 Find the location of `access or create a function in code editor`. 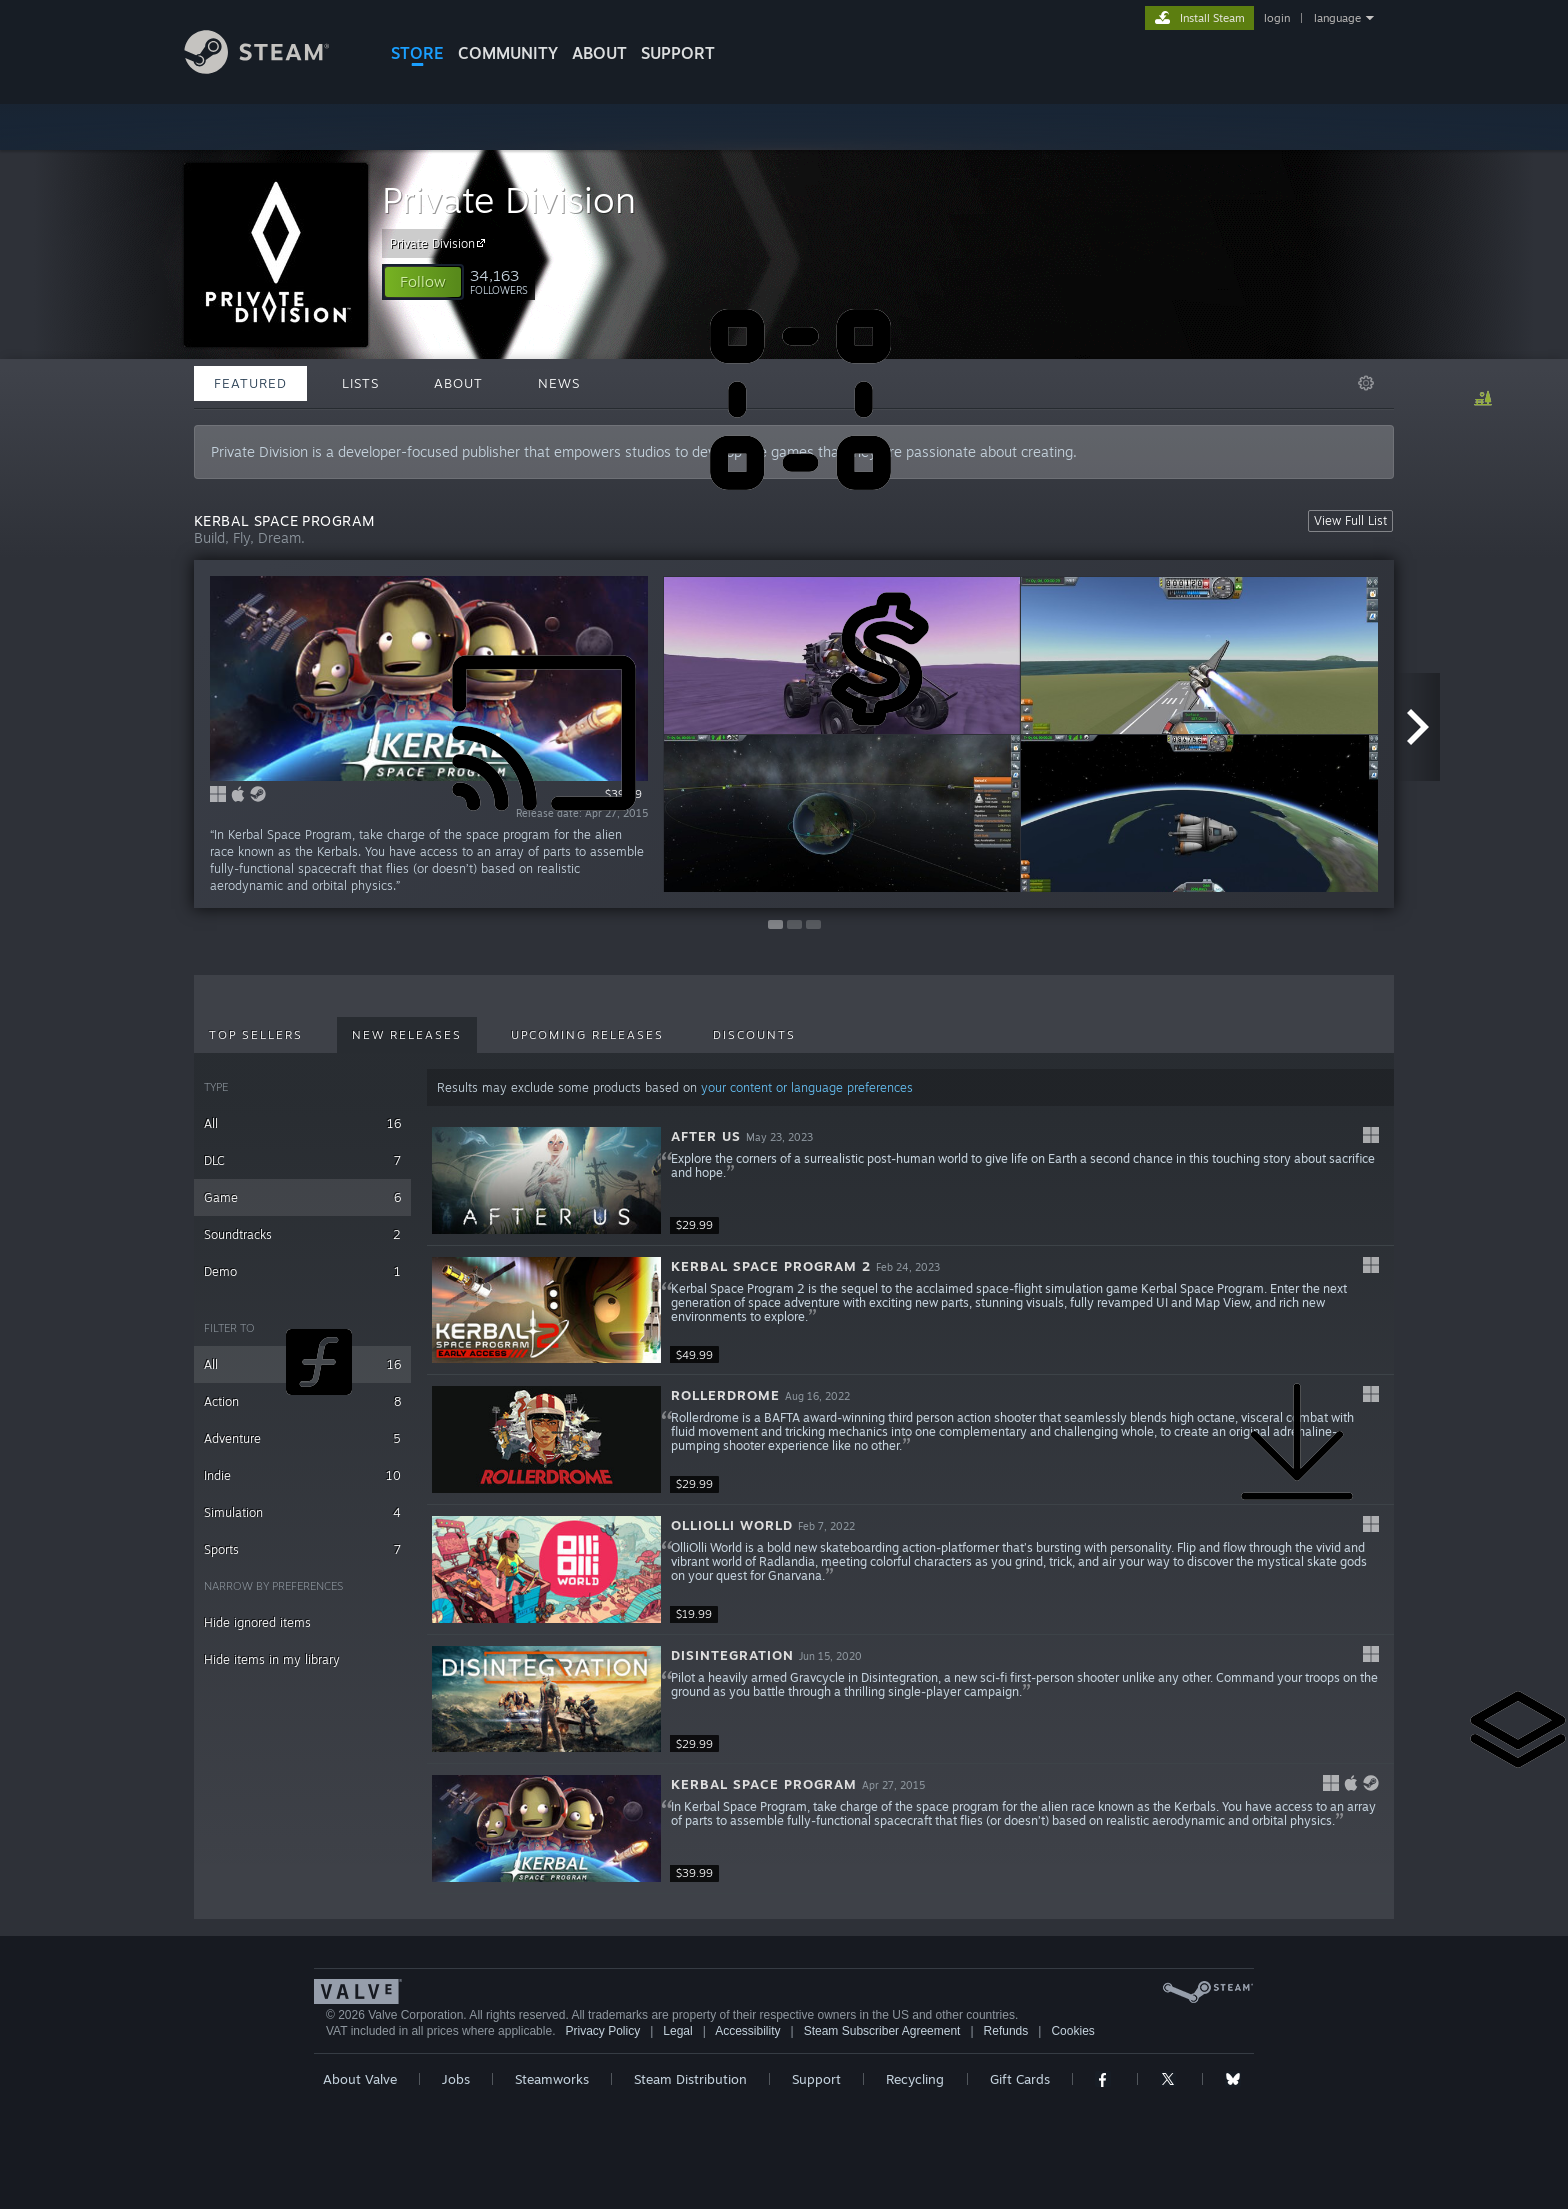

access or create a function in code editor is located at coordinates (319, 1362).